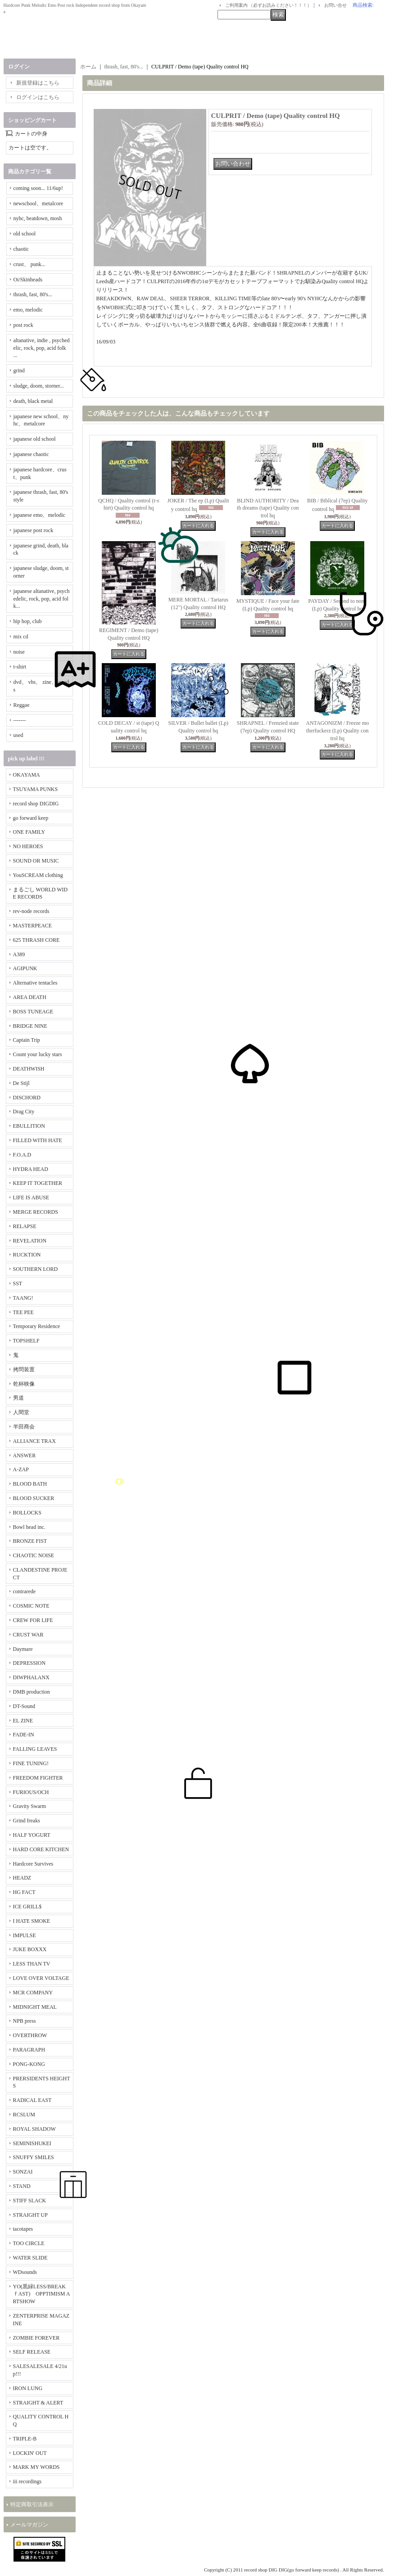 The image size is (394, 2576). I want to click on view file differences in version control, so click(218, 685).